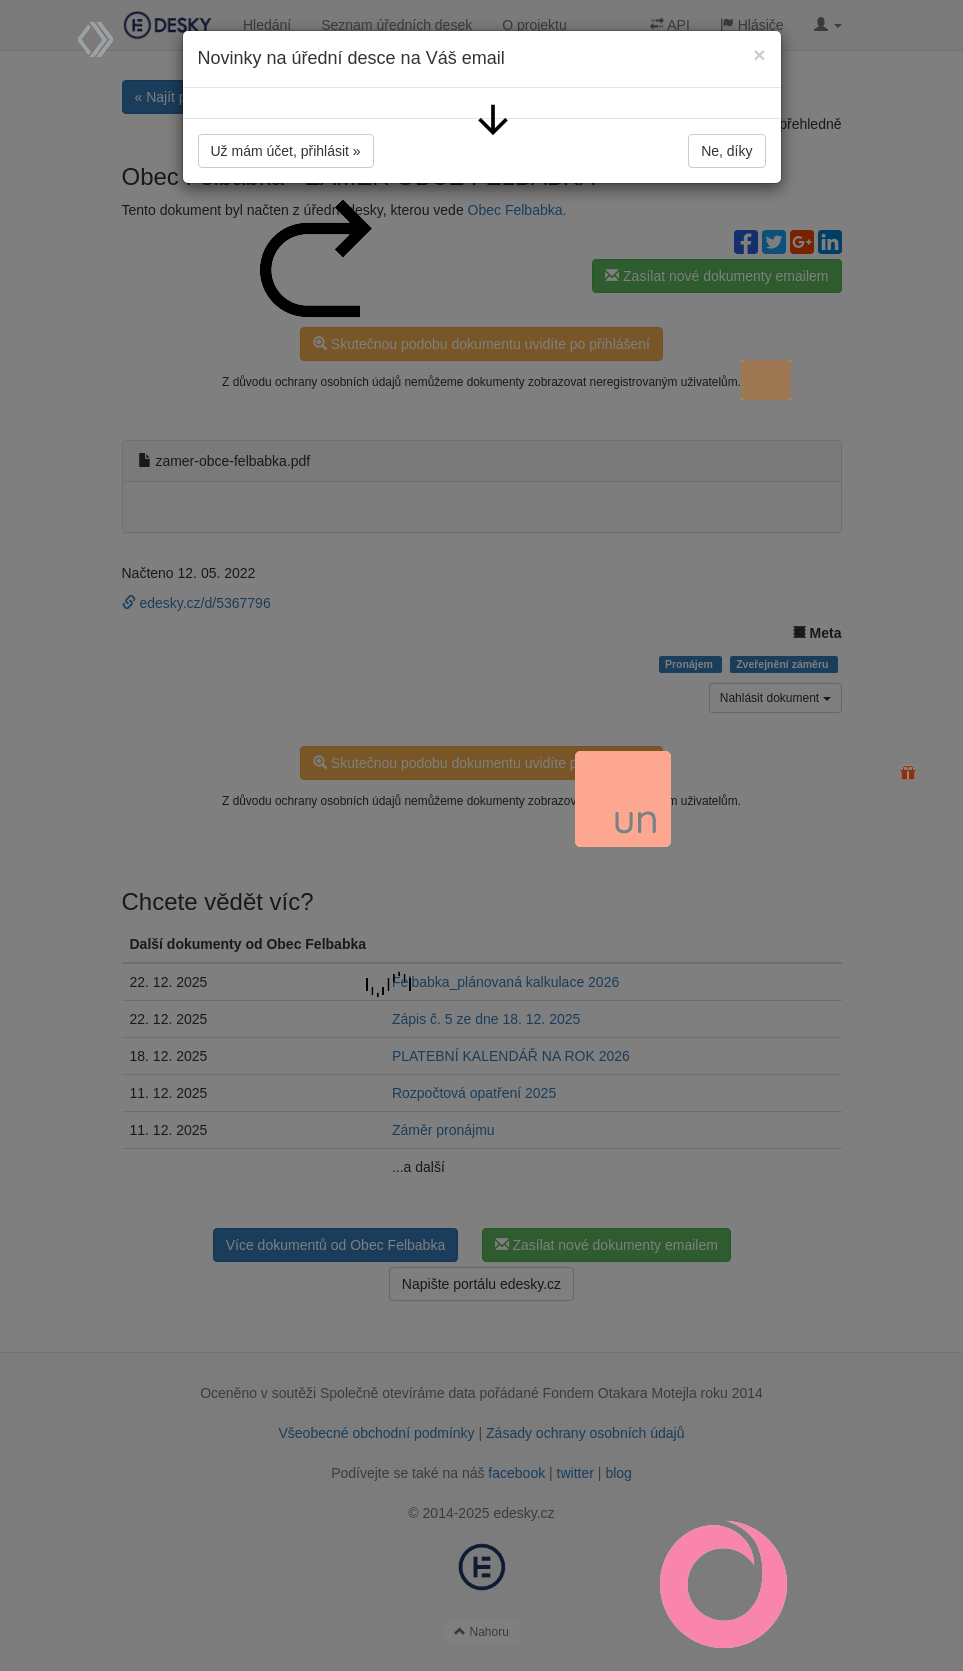  Describe the element at coordinates (493, 120) in the screenshot. I see `scroll down or view more content` at that location.